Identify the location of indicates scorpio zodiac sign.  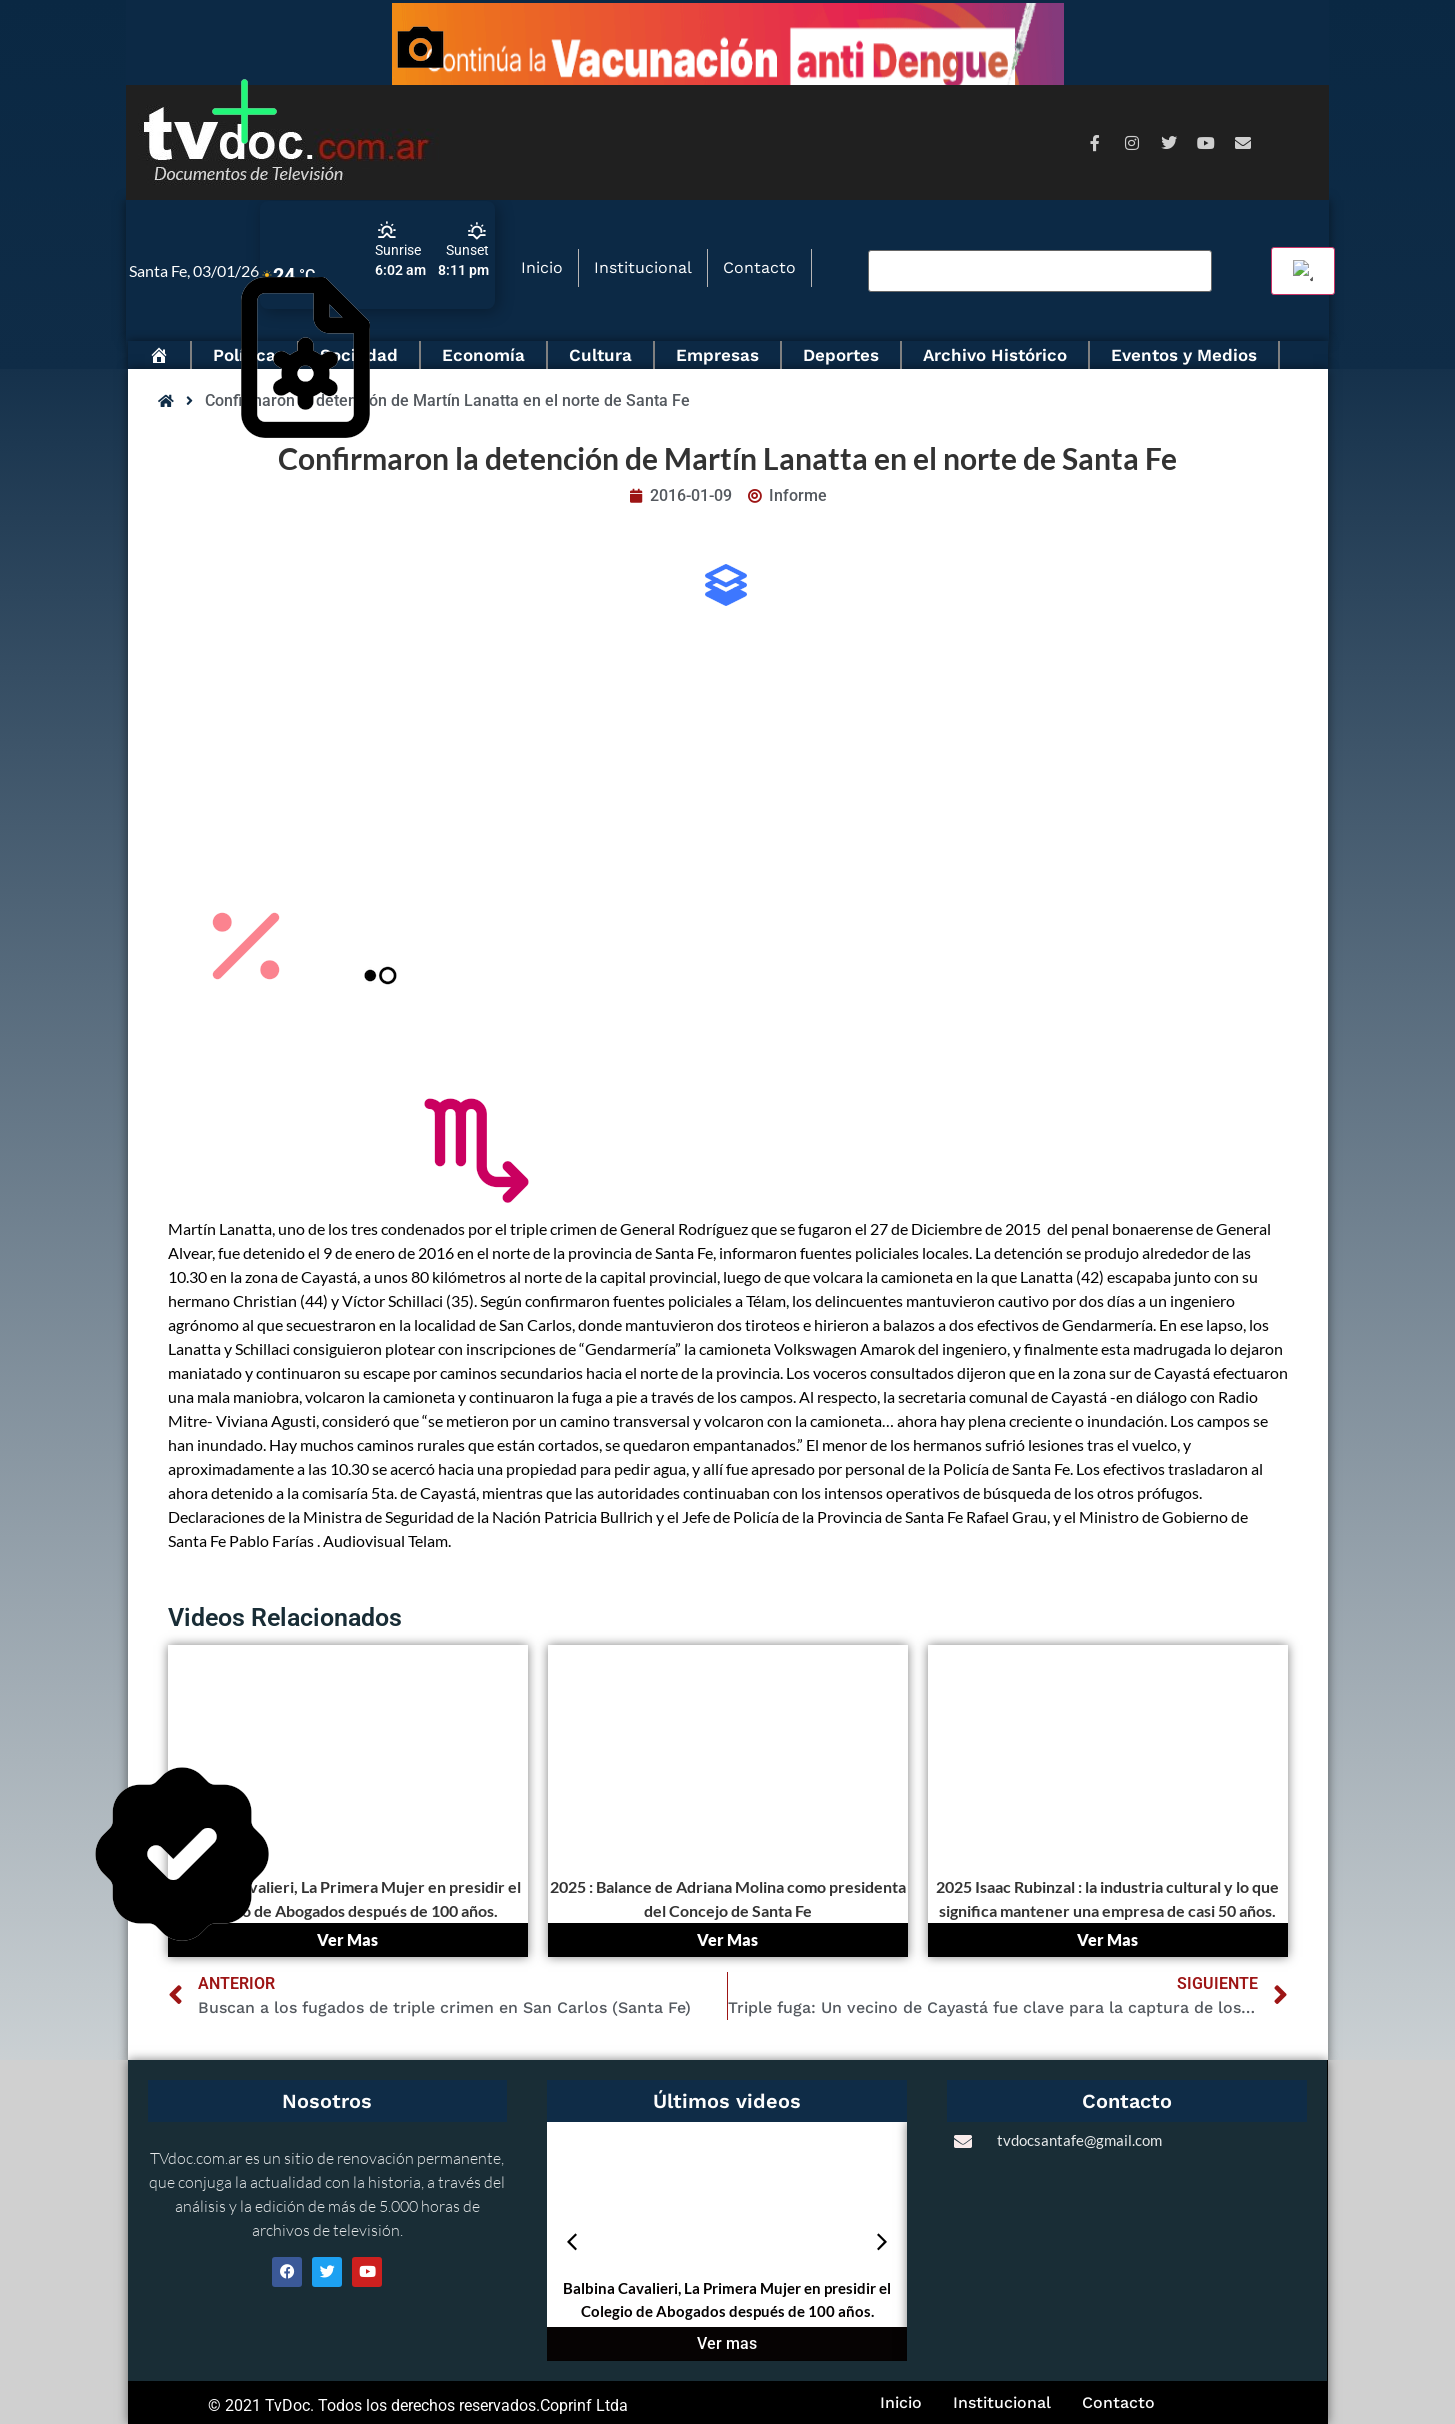
(476, 1145).